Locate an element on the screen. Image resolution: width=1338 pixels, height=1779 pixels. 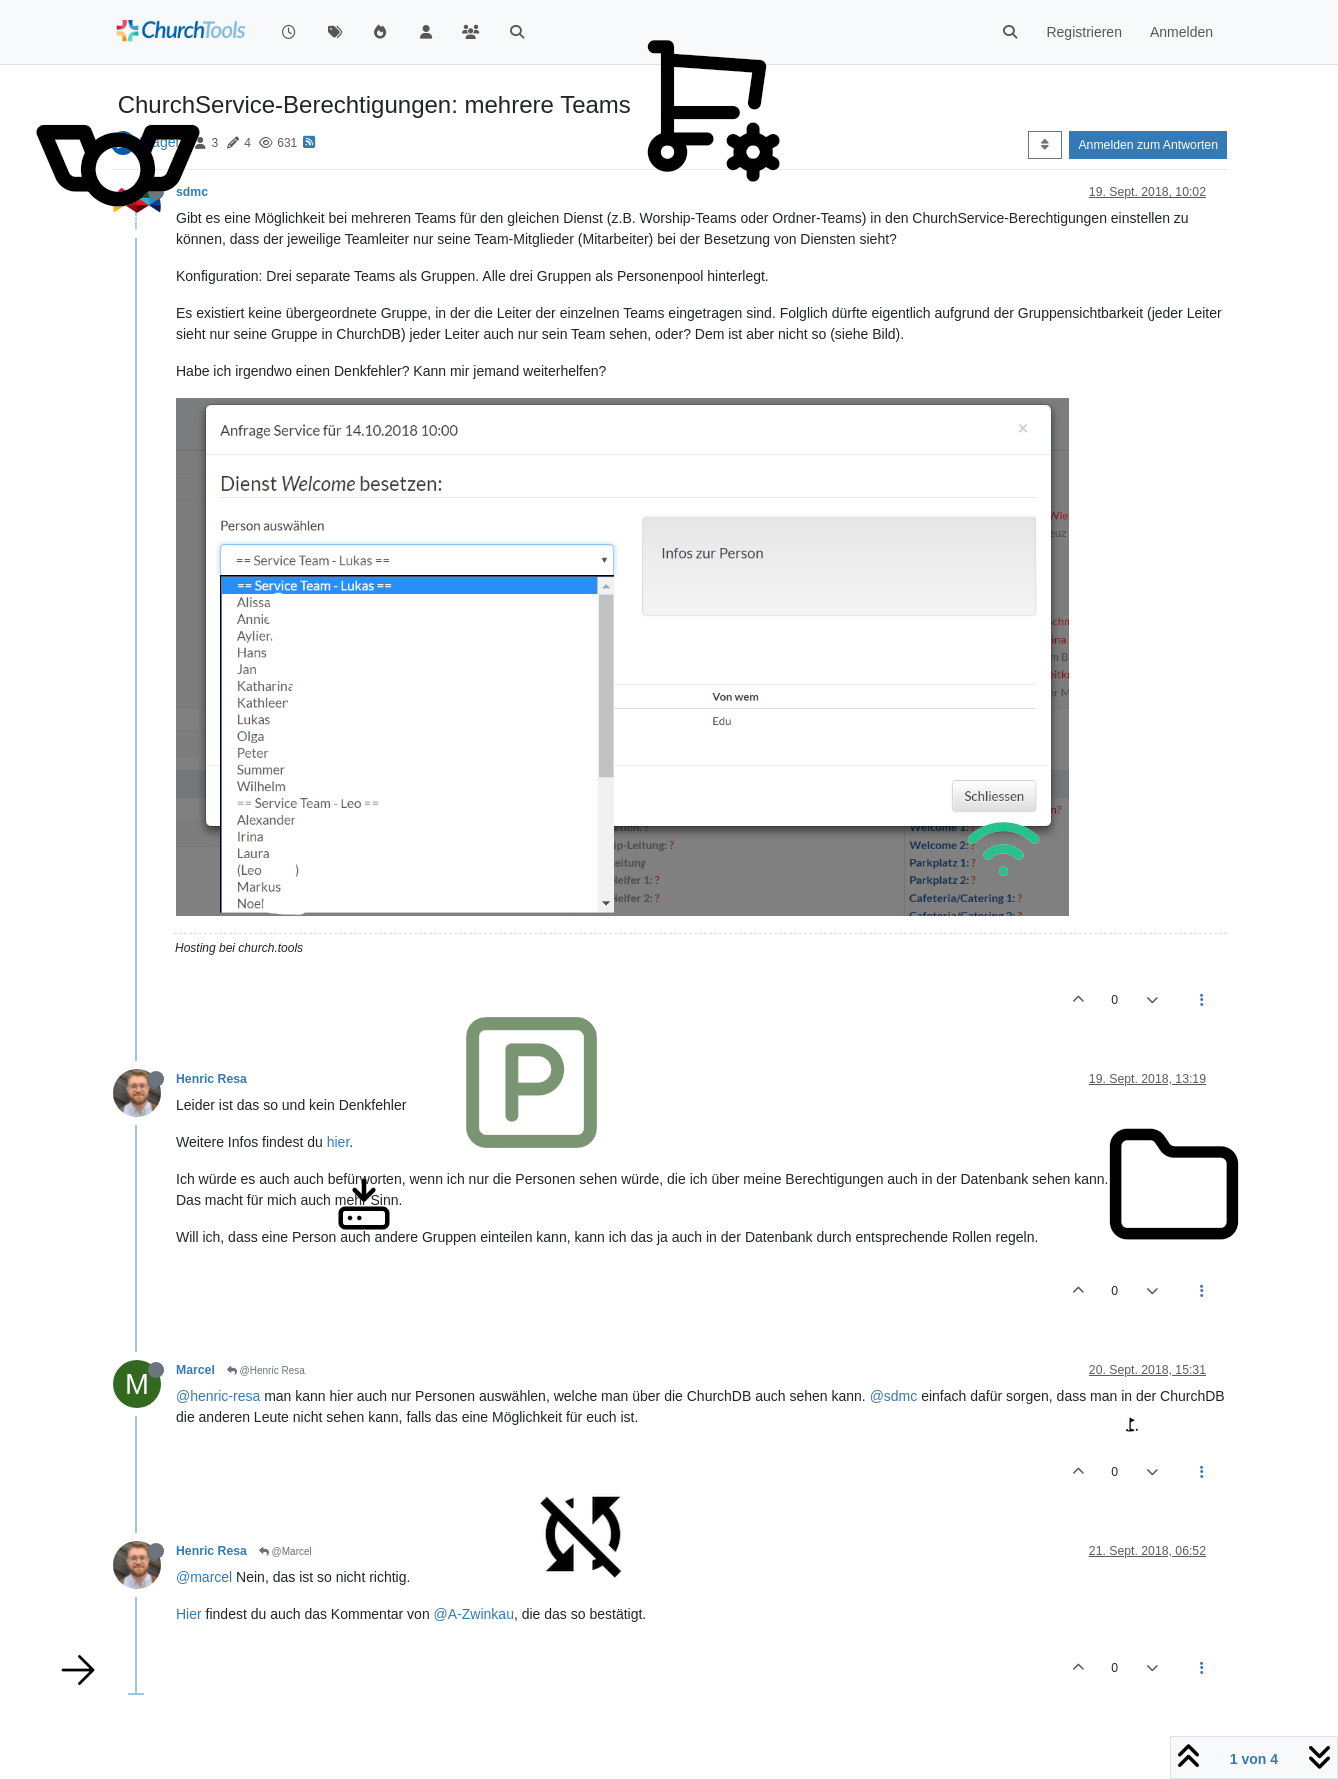
navigate to the next item or page is located at coordinates (78, 1670).